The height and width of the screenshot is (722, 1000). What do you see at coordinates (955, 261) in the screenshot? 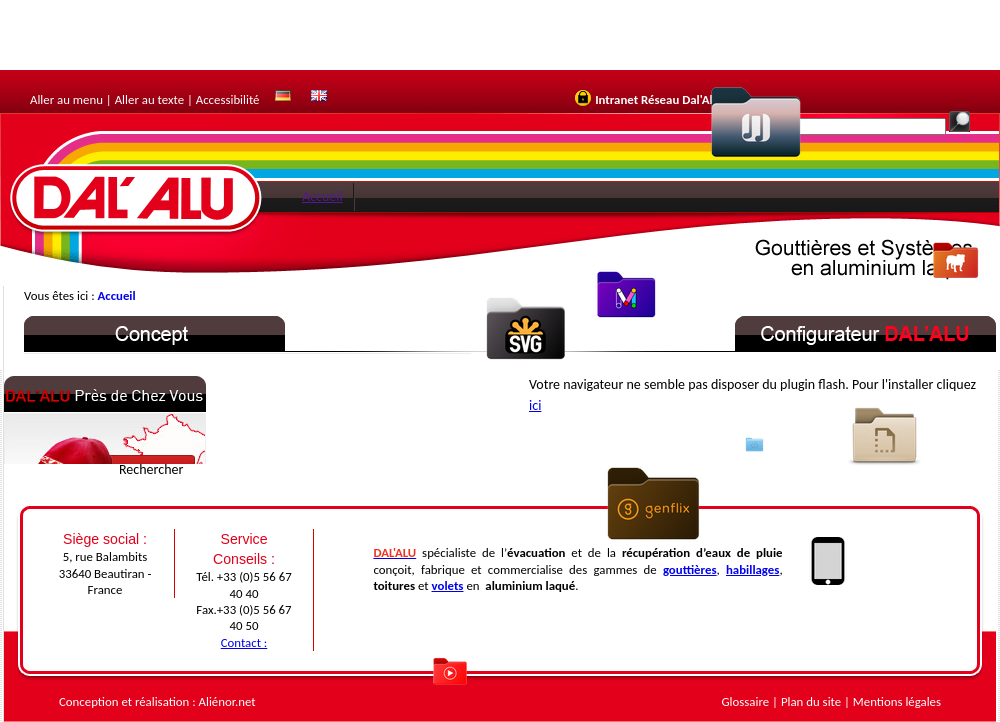
I see `open bullguard antivirus folder` at bounding box center [955, 261].